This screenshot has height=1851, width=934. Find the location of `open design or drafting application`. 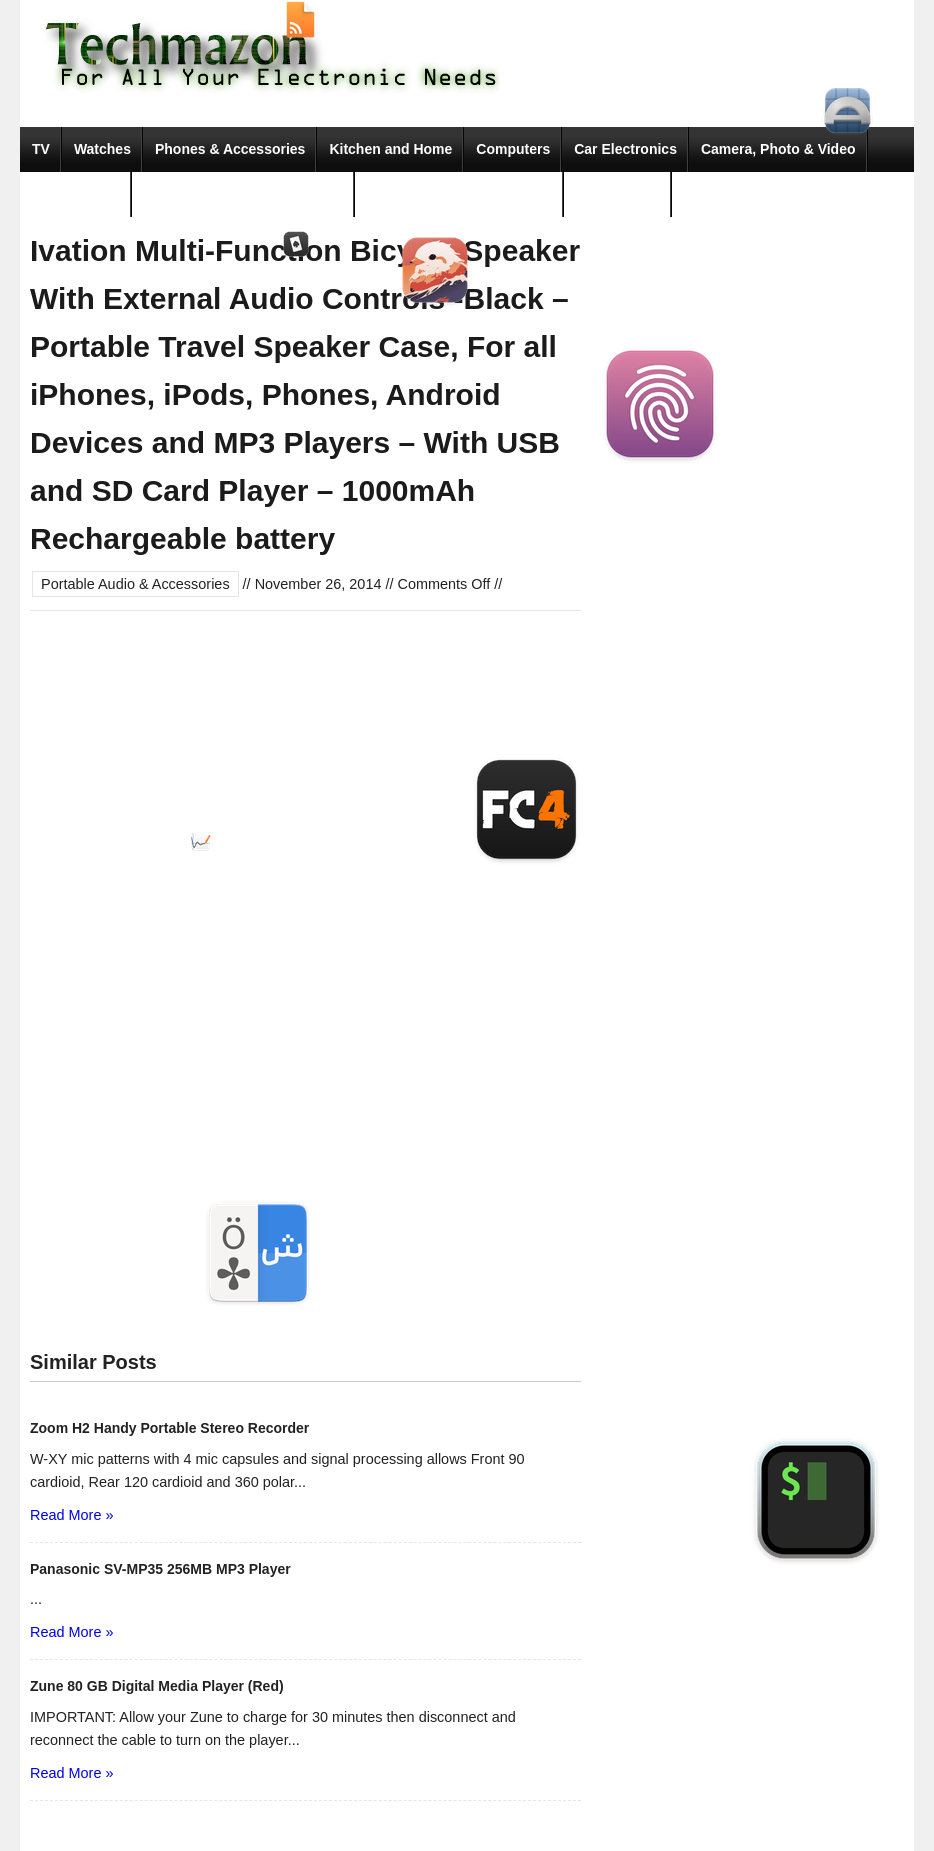

open design or drafting application is located at coordinates (847, 110).